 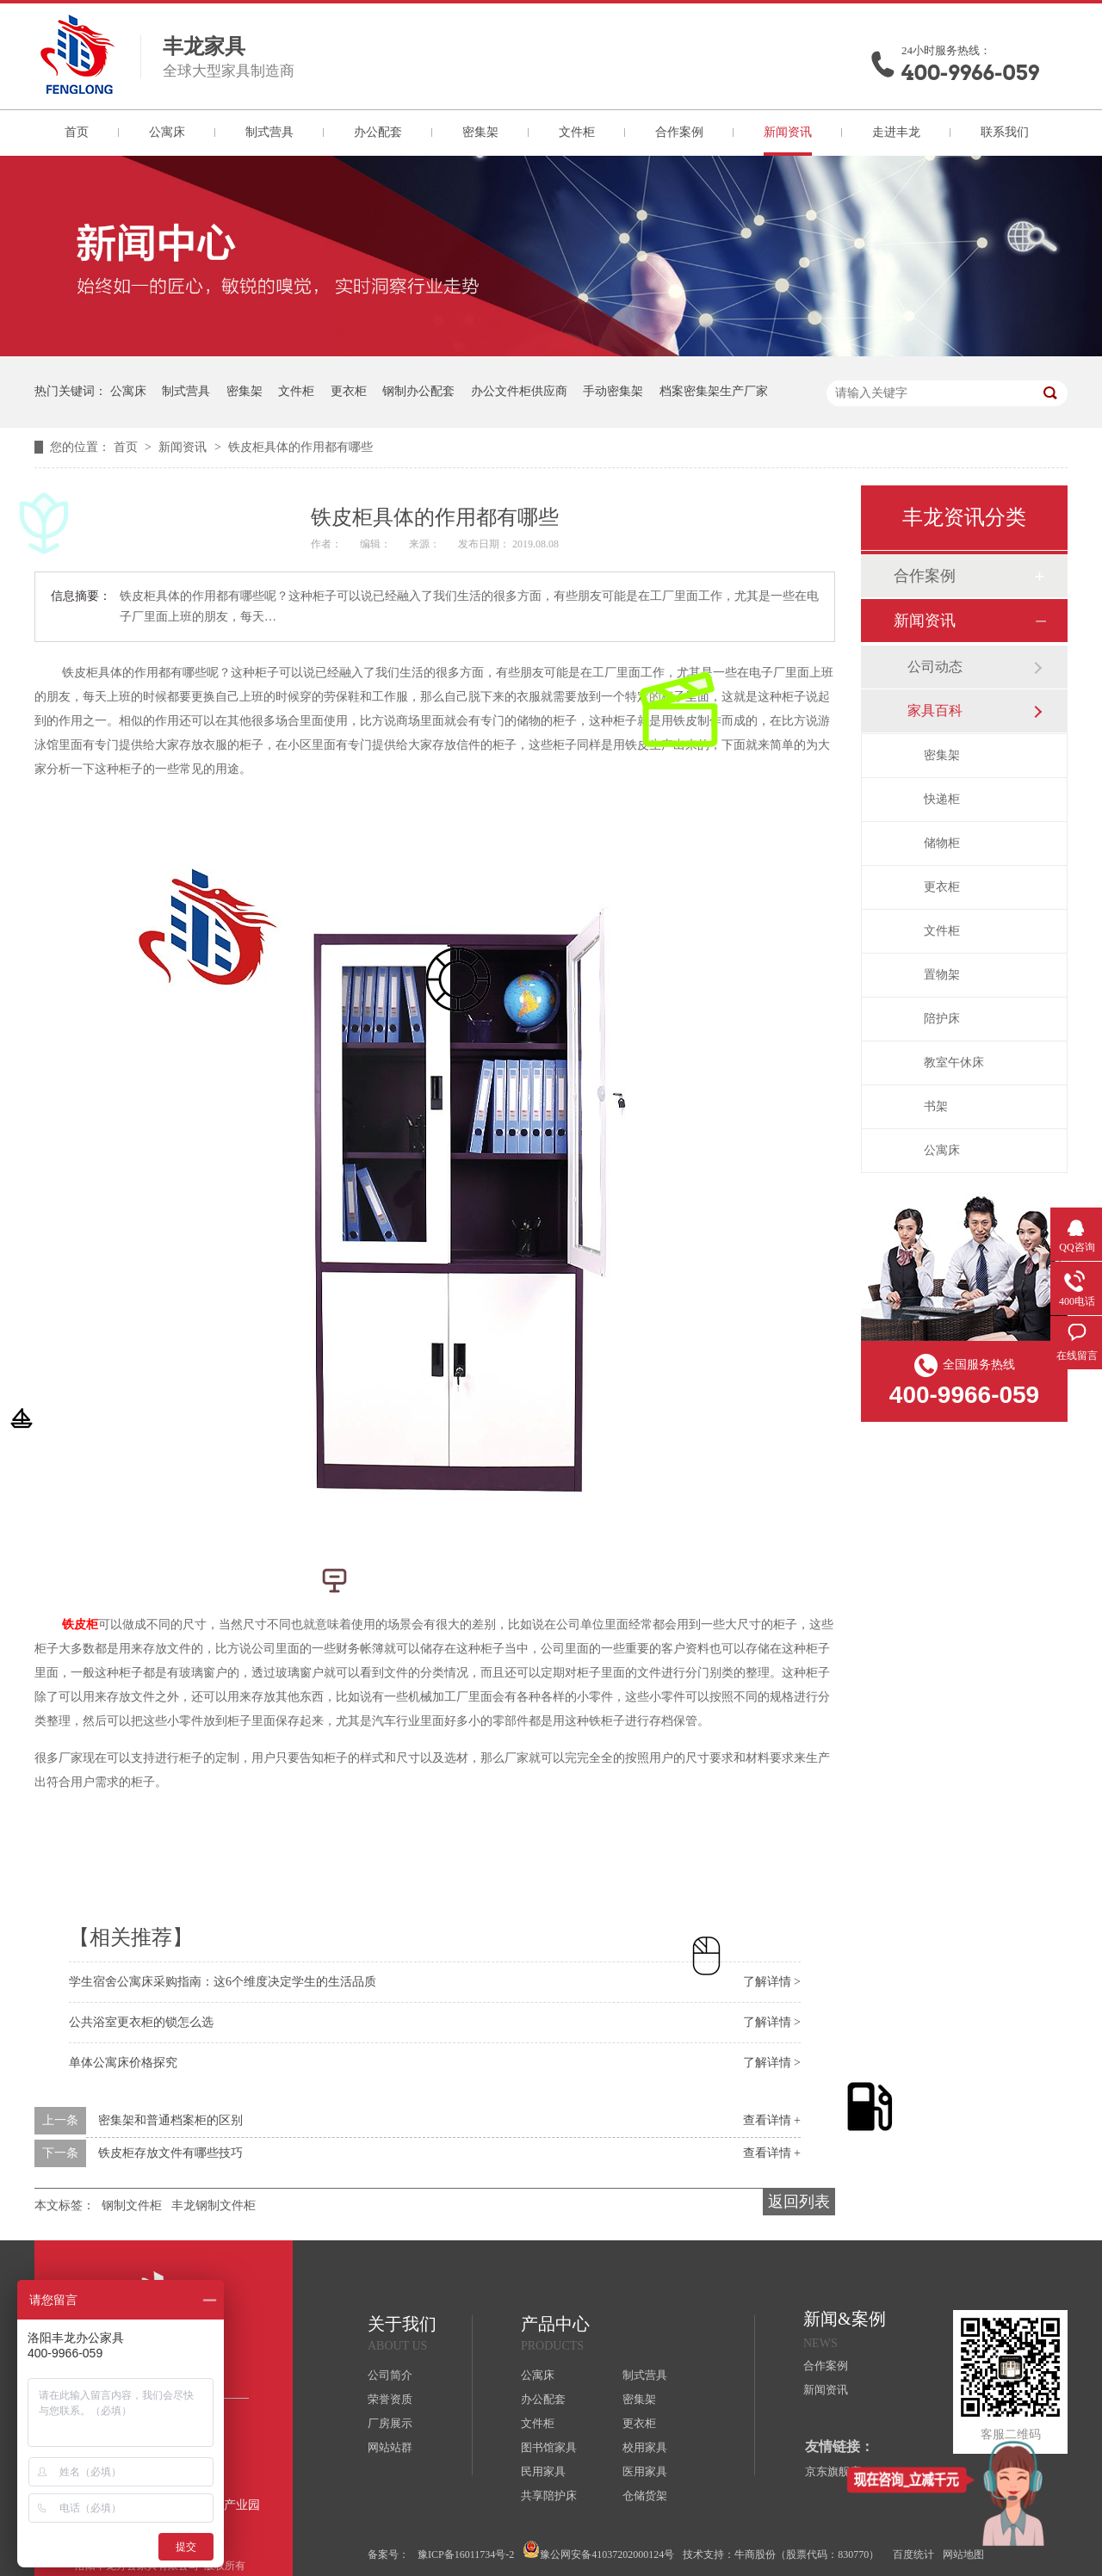 What do you see at coordinates (680, 713) in the screenshot?
I see `access video or movie content` at bounding box center [680, 713].